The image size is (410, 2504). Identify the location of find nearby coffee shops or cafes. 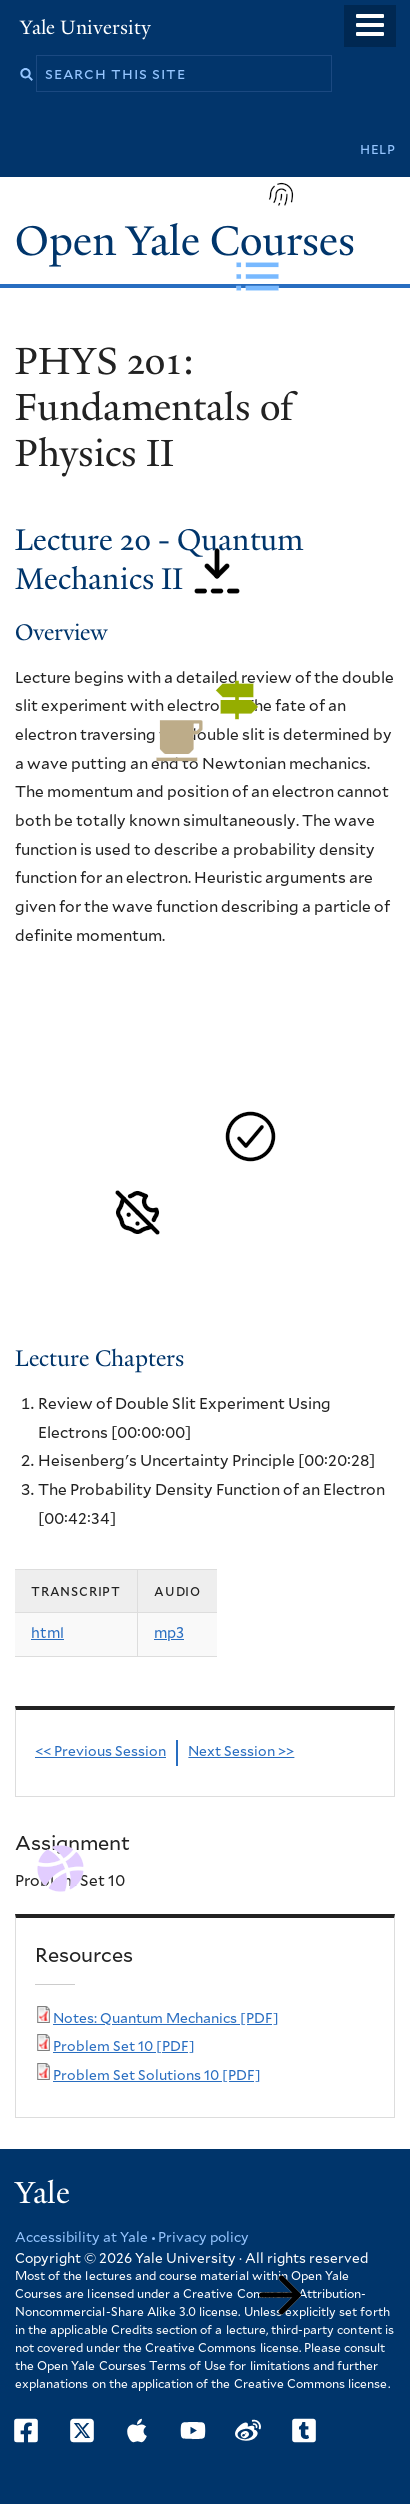
(179, 741).